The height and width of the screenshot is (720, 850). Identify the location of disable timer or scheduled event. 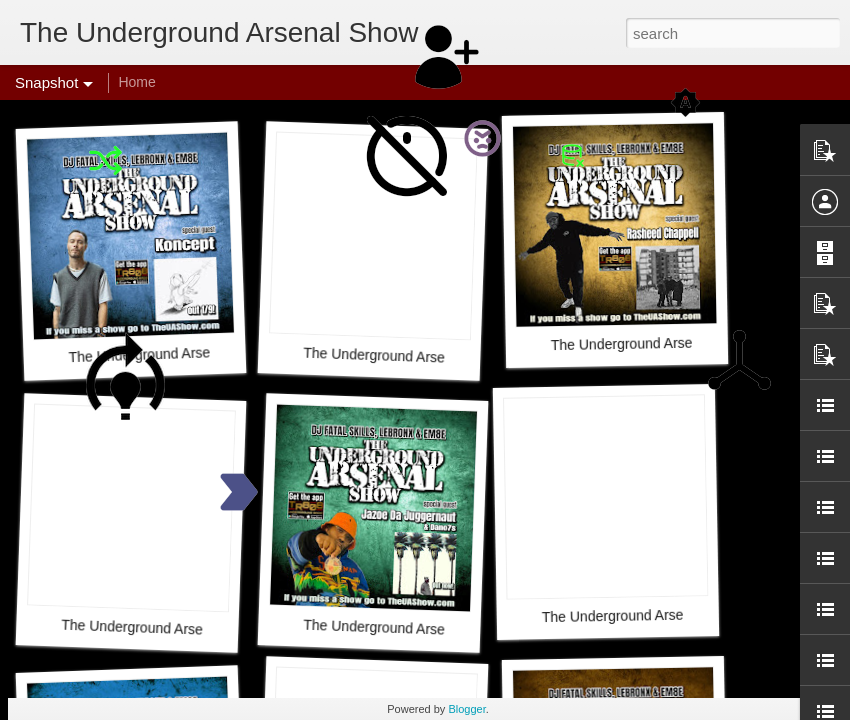
(407, 156).